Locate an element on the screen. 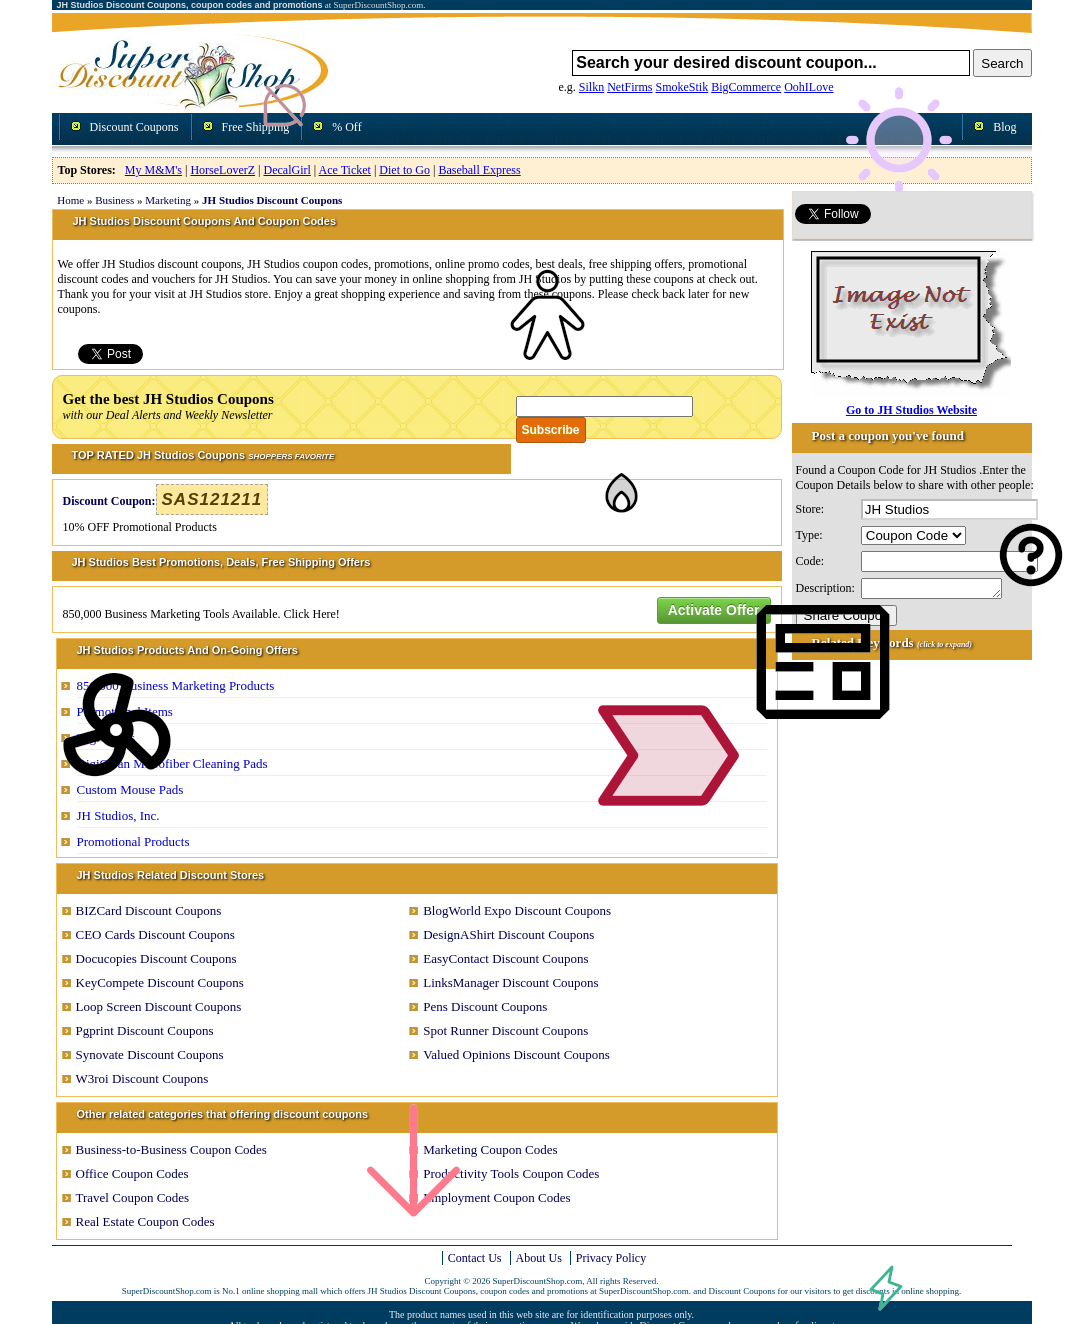 This screenshot has width=1083, height=1324. view your profile is located at coordinates (547, 316).